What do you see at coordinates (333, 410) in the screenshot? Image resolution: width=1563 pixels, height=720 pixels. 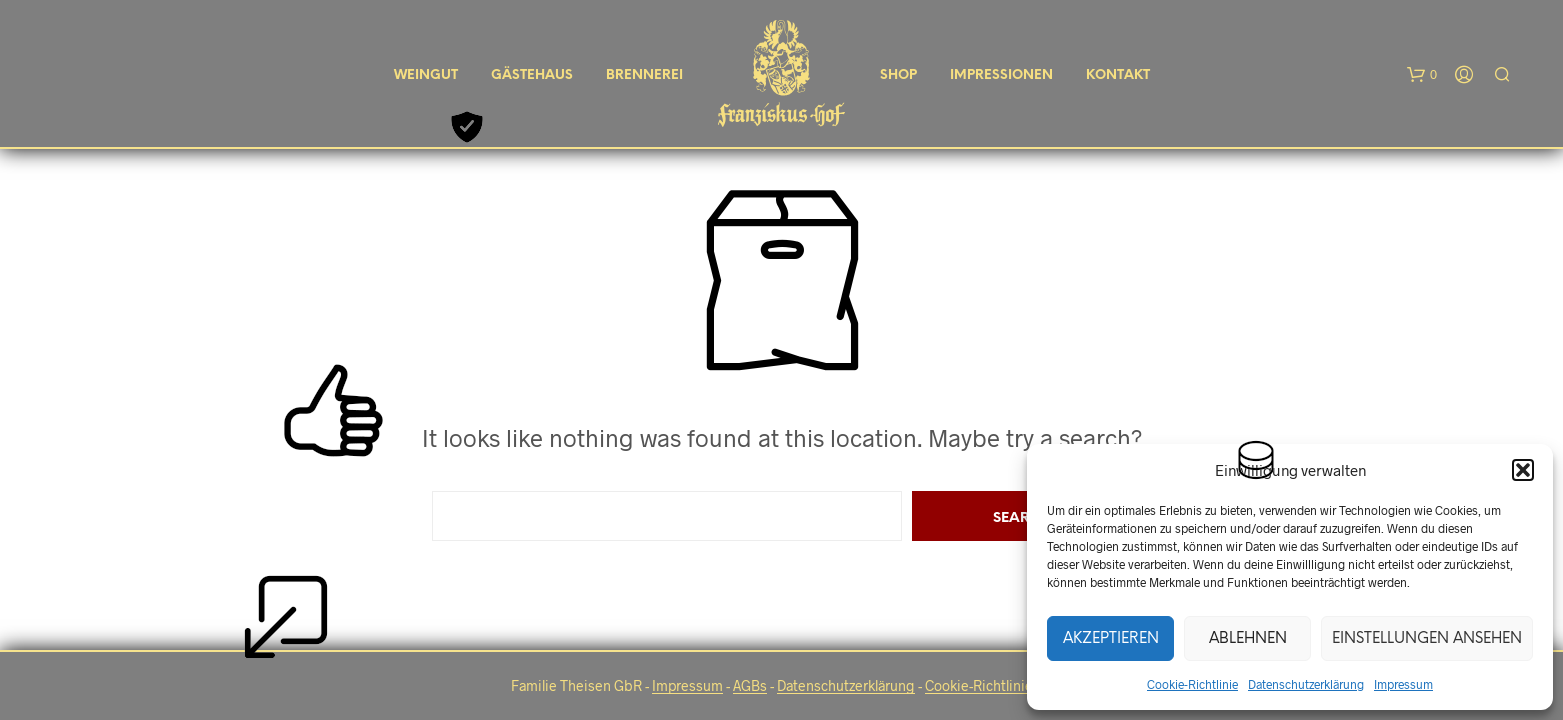 I see `like or upvote content` at bounding box center [333, 410].